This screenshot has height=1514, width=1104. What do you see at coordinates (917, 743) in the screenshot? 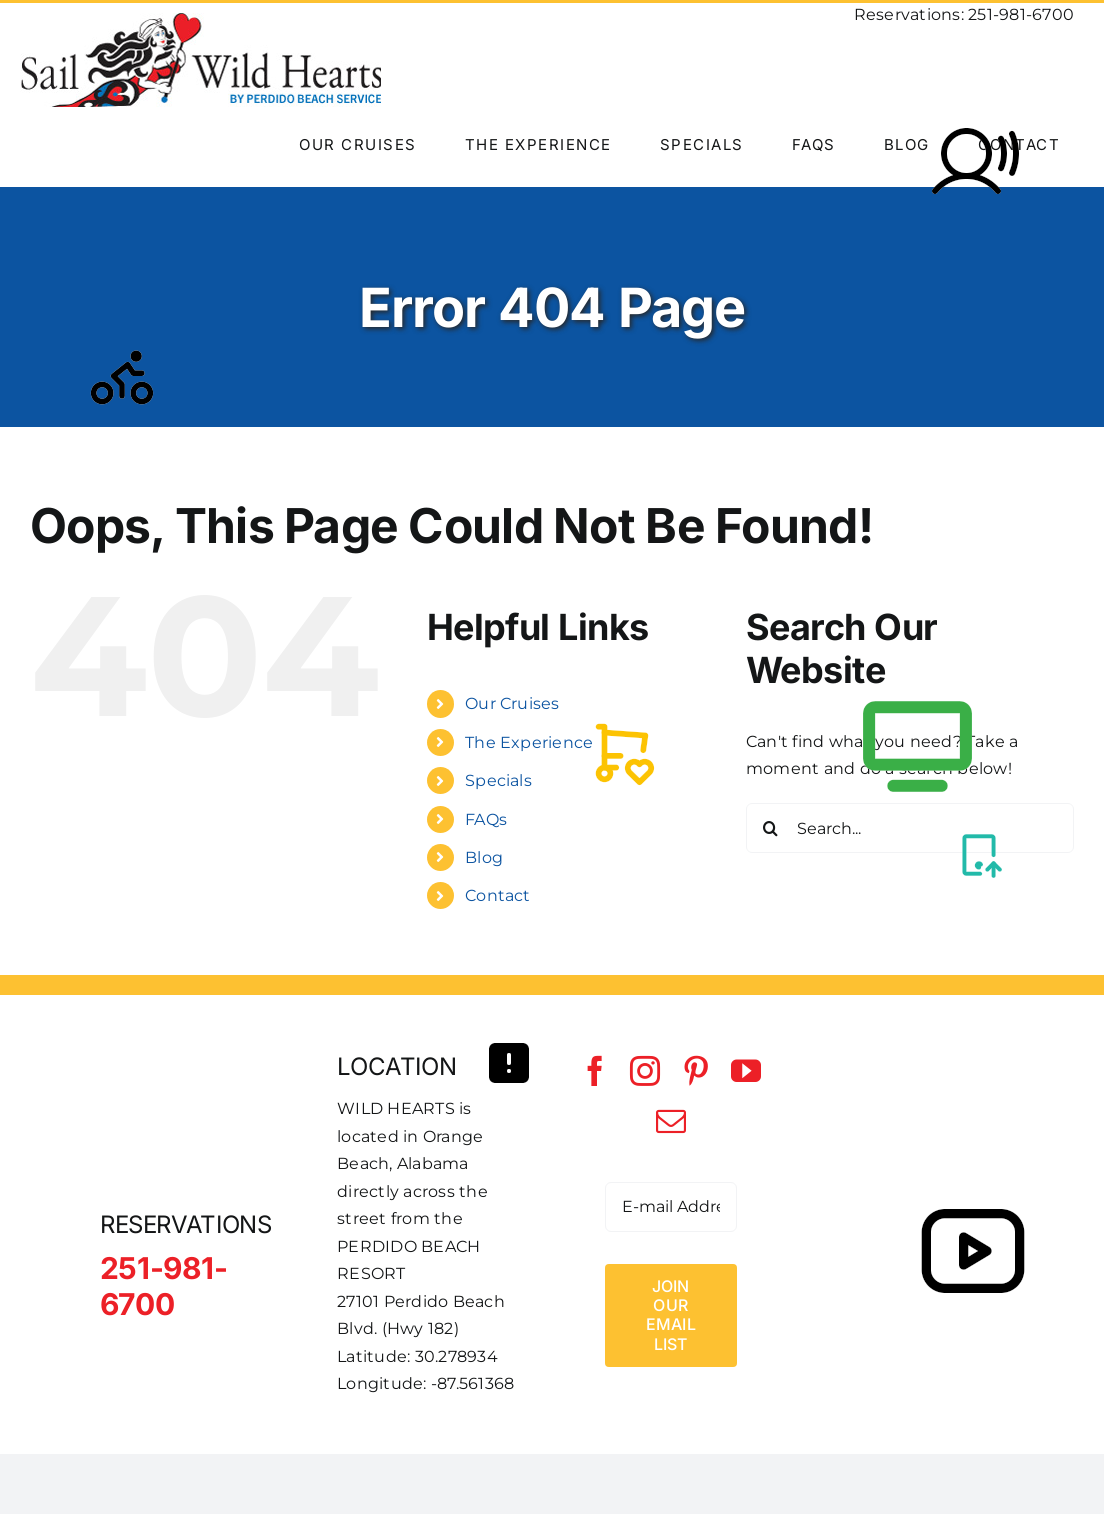
I see `access TV or video streaming` at bounding box center [917, 743].